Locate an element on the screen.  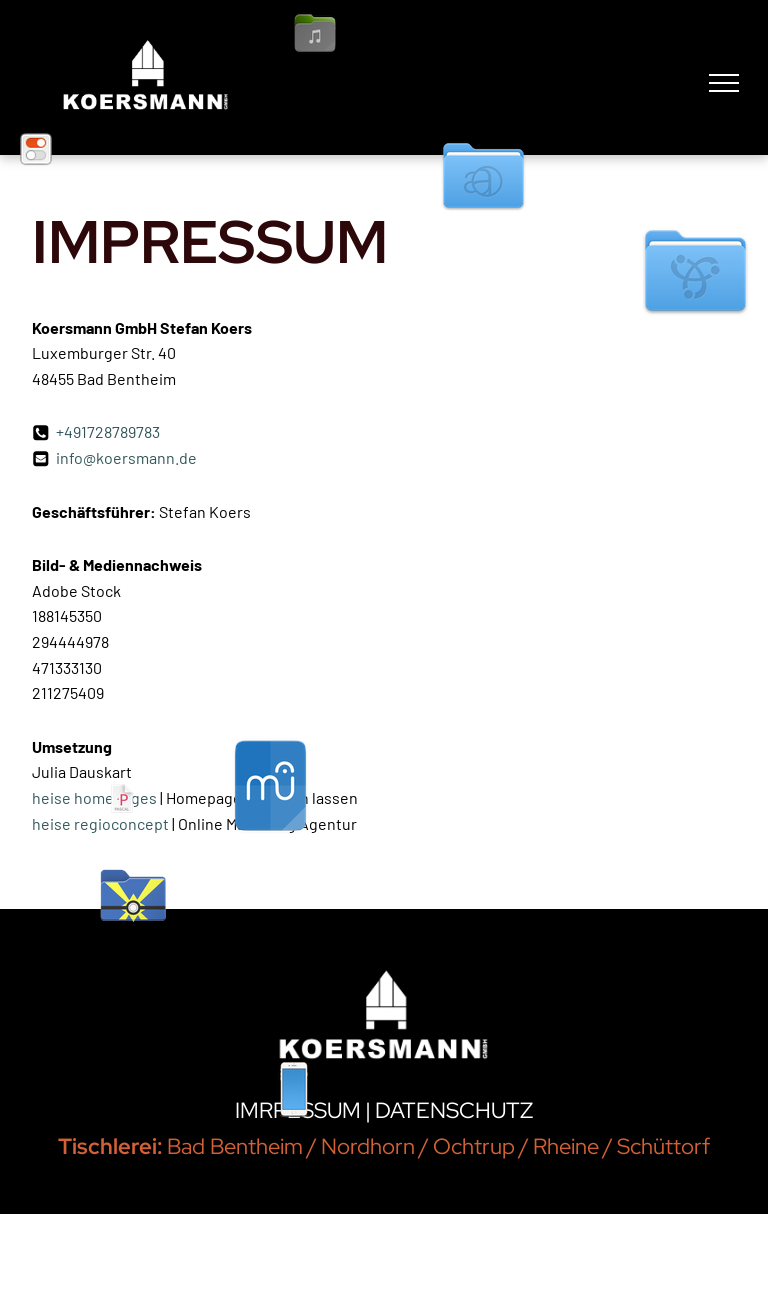
open a MuseScore 3 music notation file is located at coordinates (270, 785).